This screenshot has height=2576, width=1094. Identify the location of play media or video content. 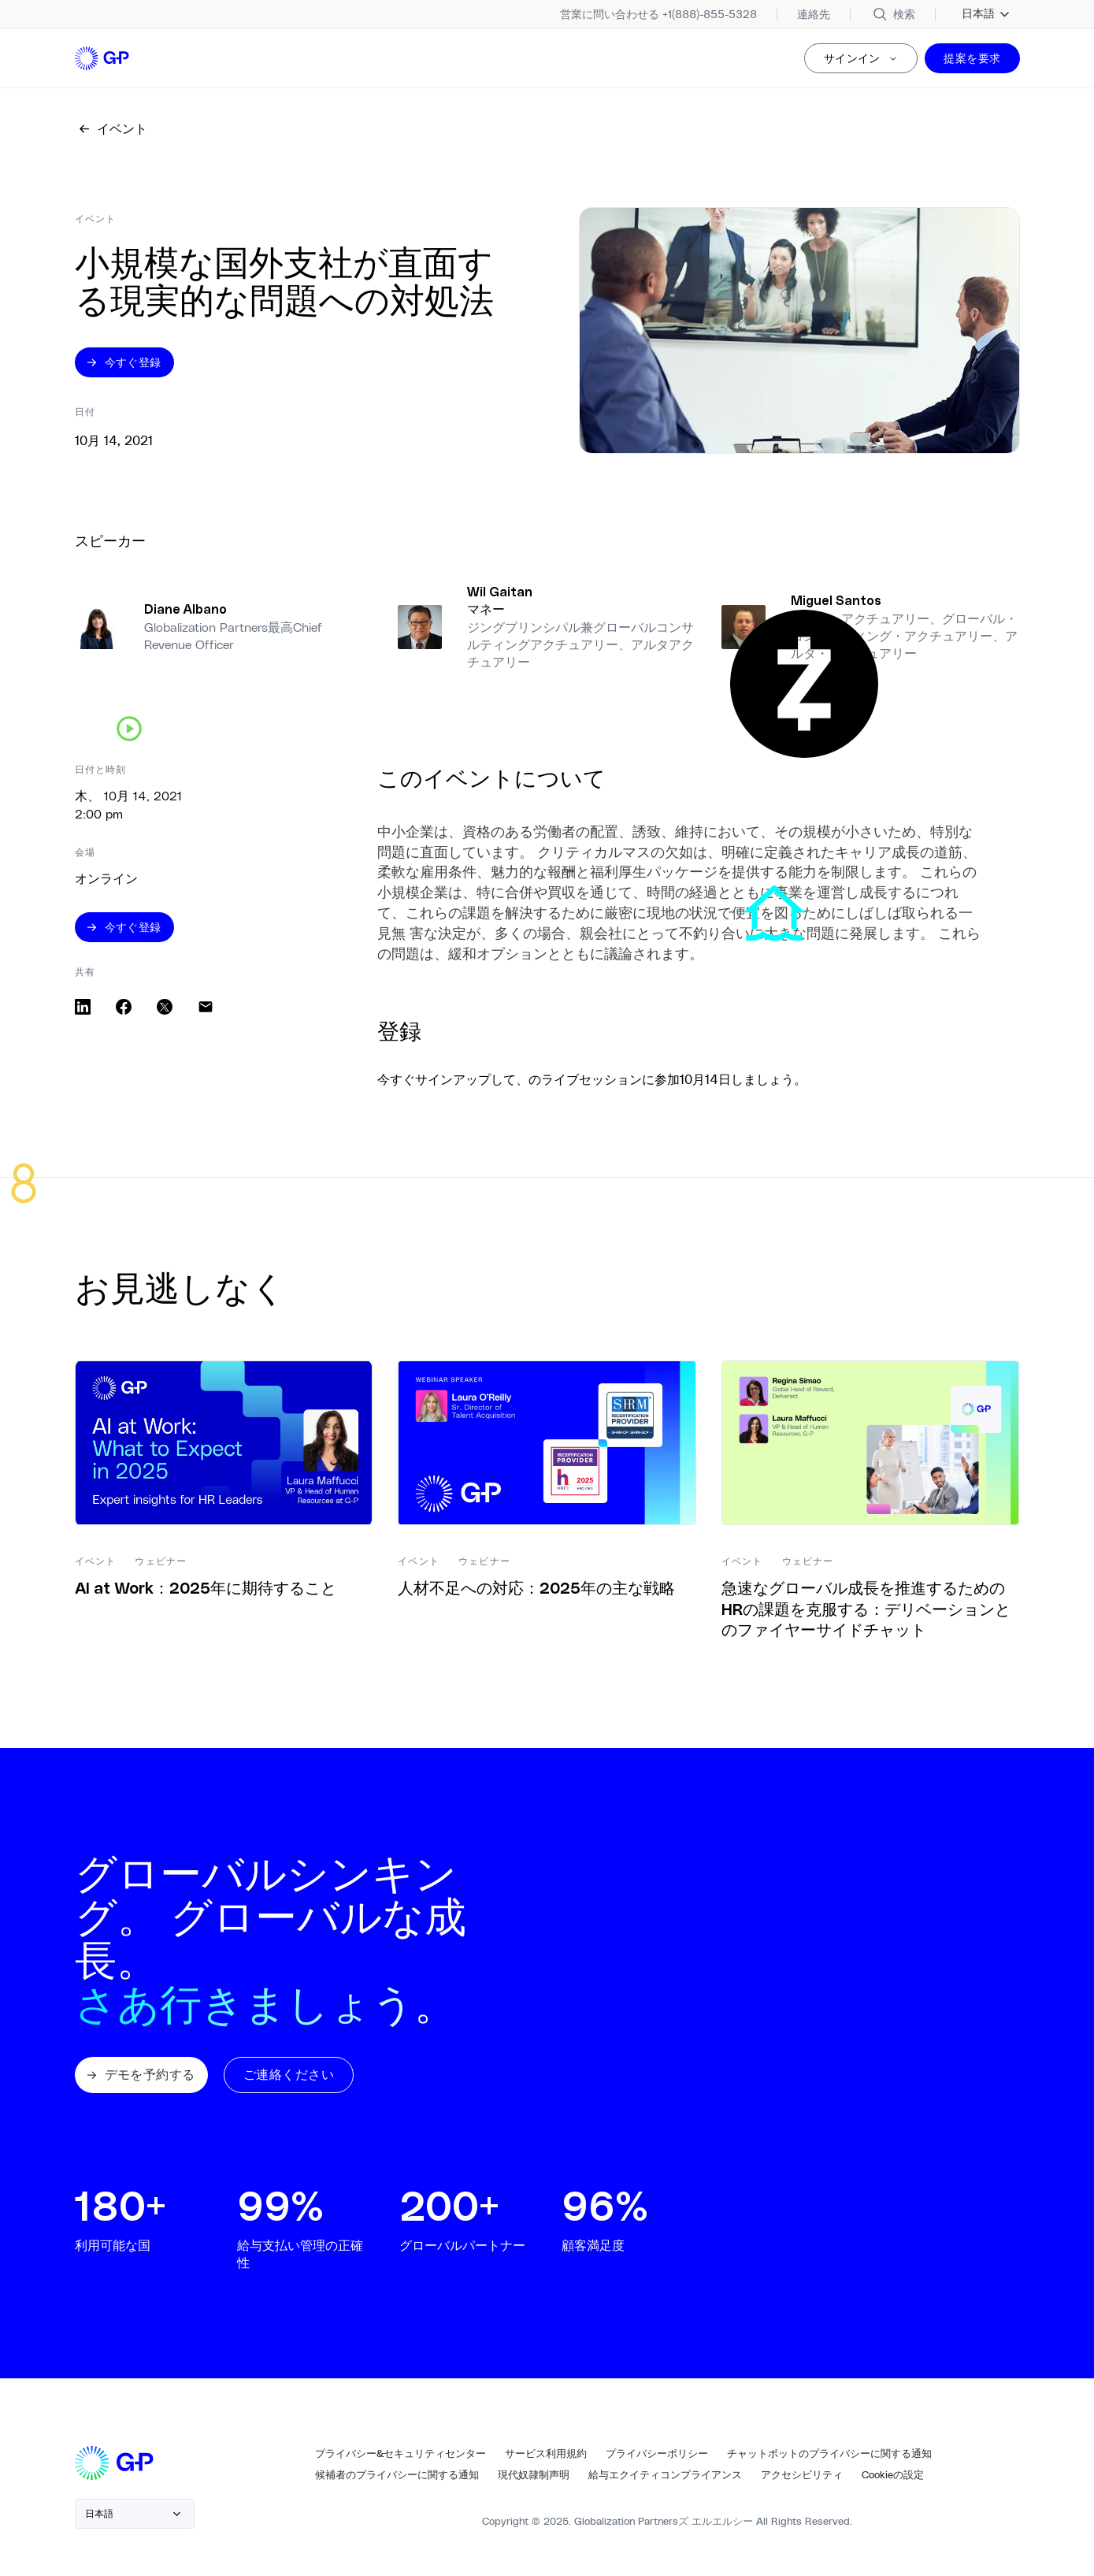
(129, 729).